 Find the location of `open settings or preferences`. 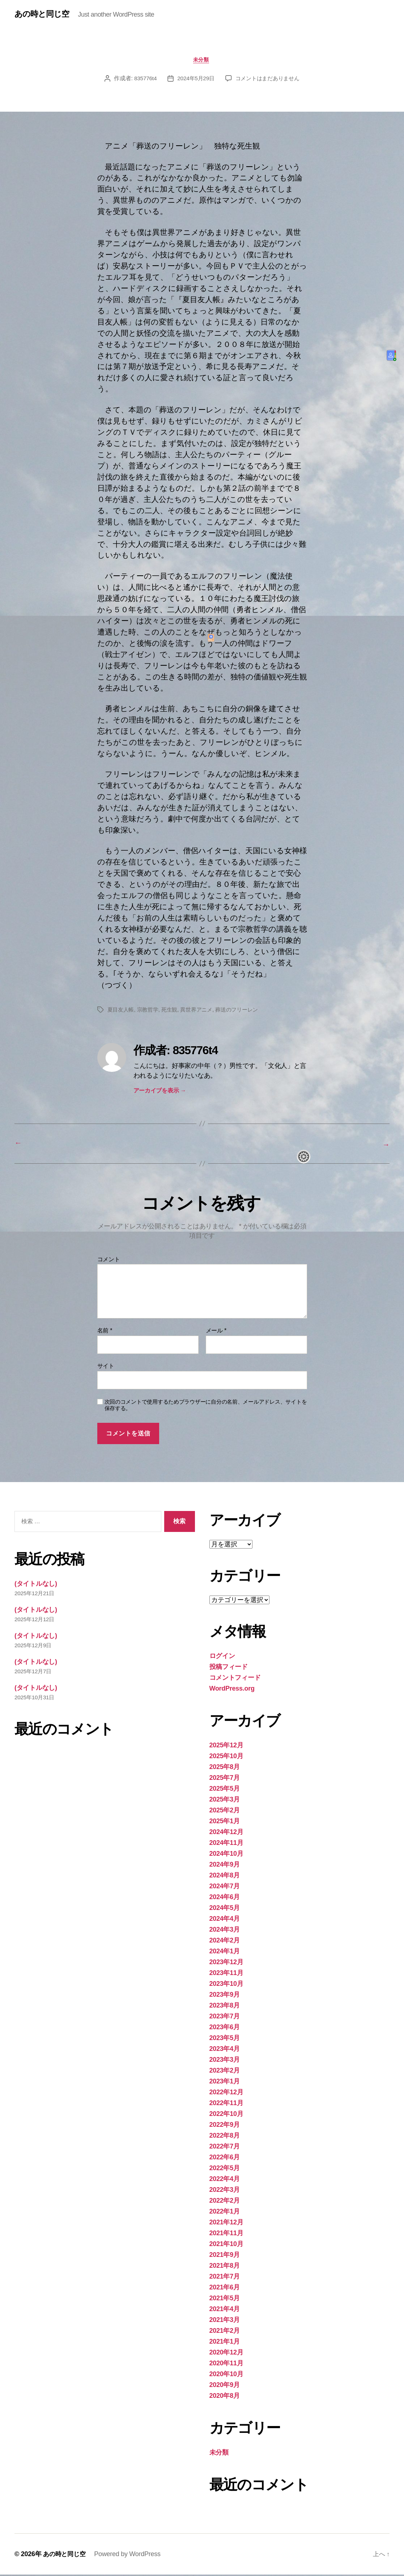

open settings or preferences is located at coordinates (303, 1156).